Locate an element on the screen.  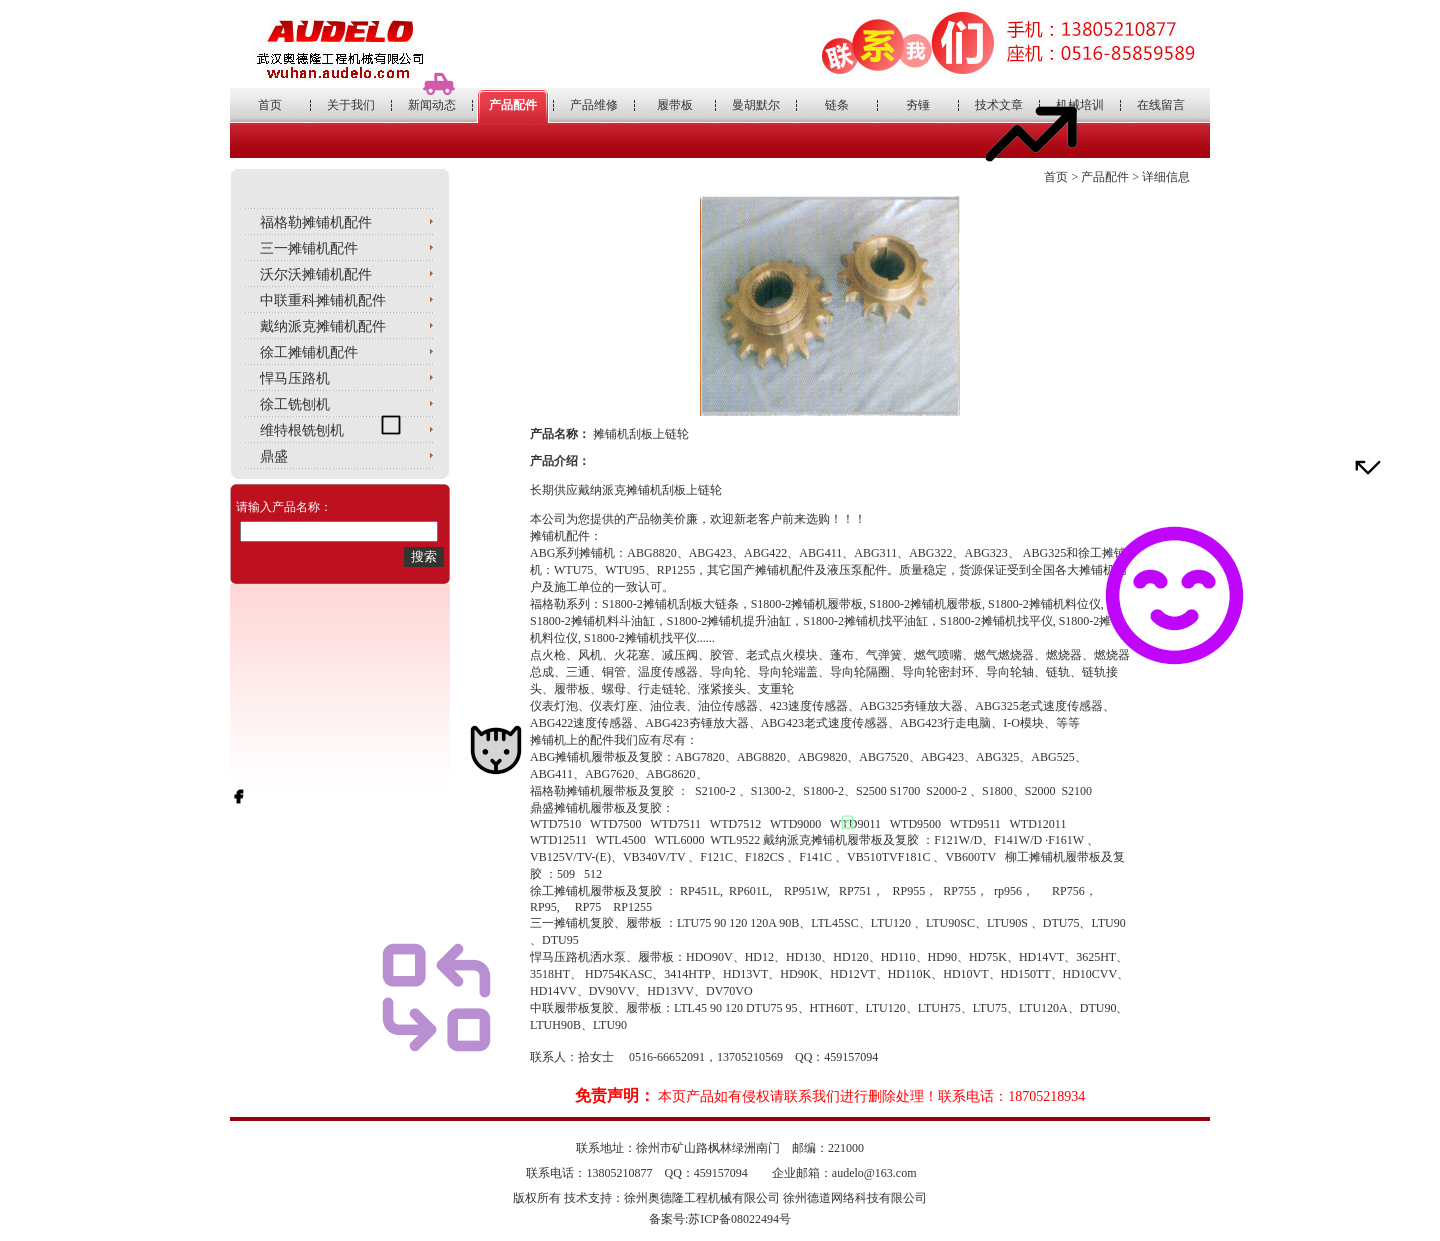
view trending or popular content is located at coordinates (1031, 134).